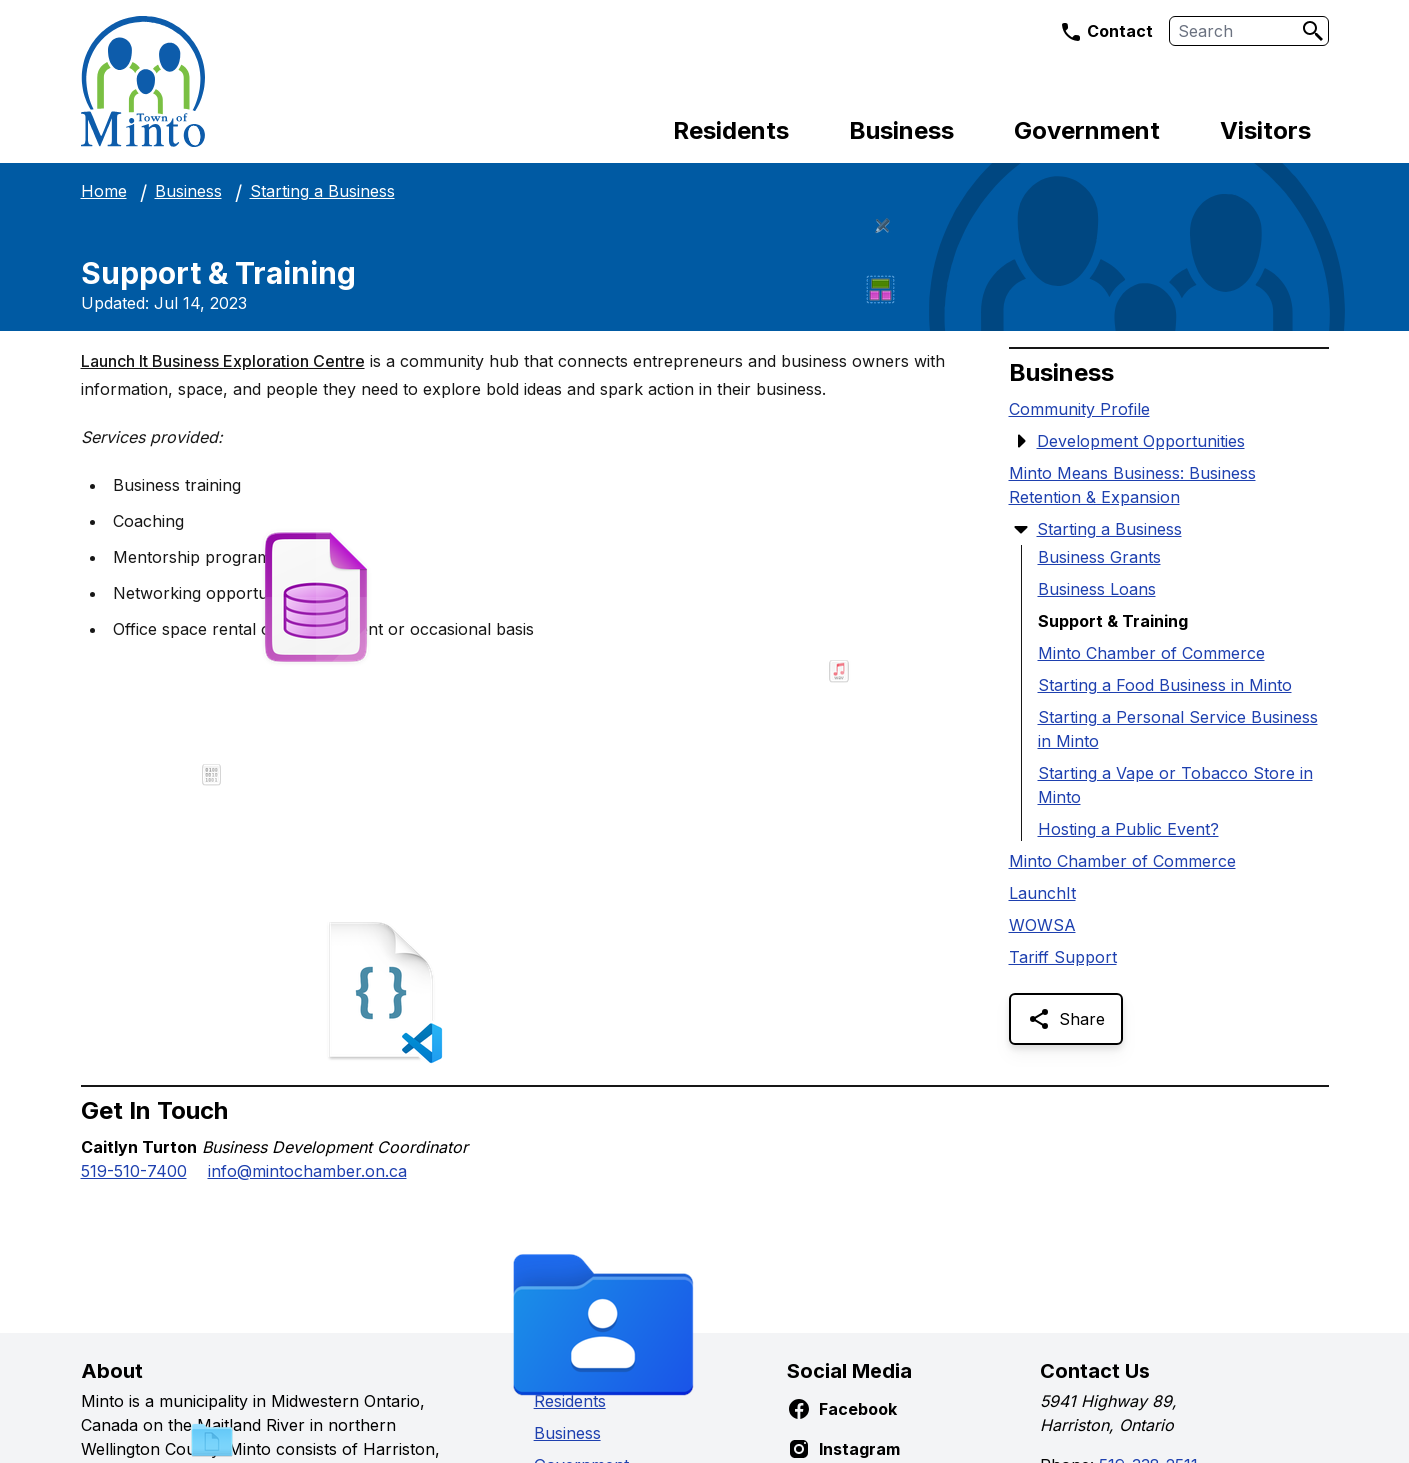 The height and width of the screenshot is (1463, 1409). What do you see at coordinates (212, 1440) in the screenshot?
I see `open your documents folder` at bounding box center [212, 1440].